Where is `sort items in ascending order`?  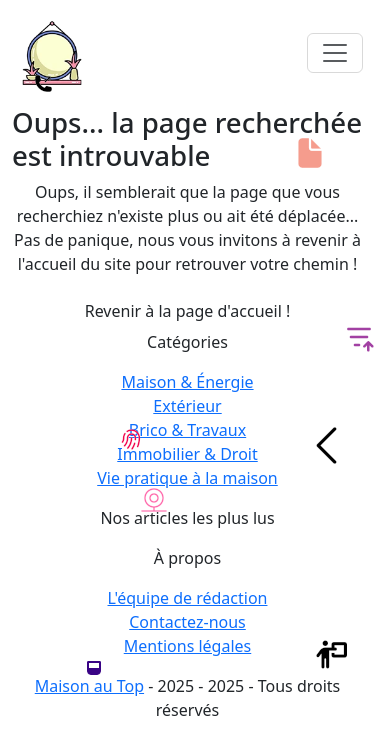
sort items in ascending order is located at coordinates (359, 337).